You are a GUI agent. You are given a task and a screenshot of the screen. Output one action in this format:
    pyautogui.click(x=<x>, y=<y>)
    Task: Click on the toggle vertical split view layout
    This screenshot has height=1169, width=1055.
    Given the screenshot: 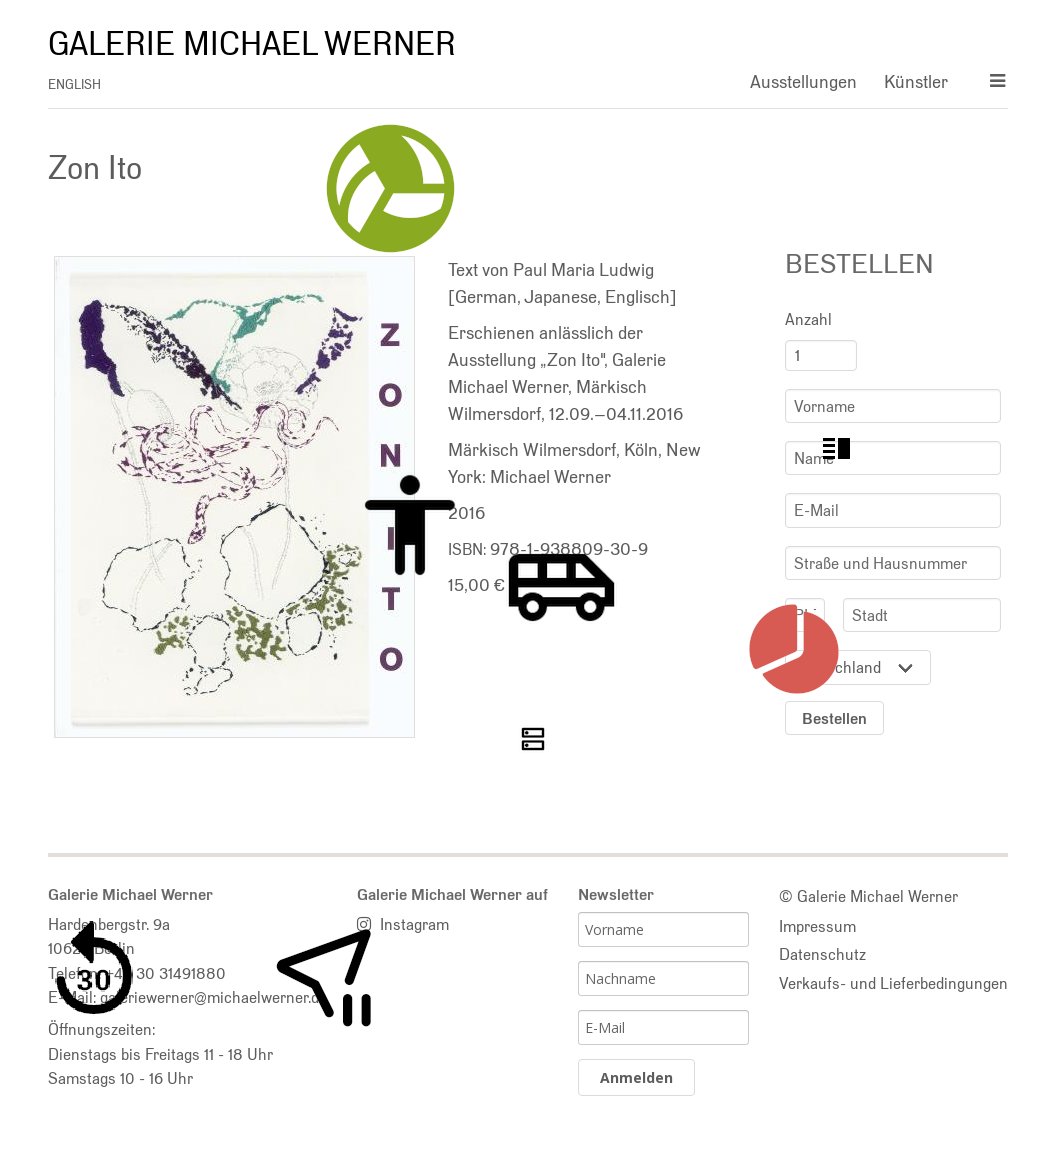 What is the action you would take?
    pyautogui.click(x=836, y=448)
    